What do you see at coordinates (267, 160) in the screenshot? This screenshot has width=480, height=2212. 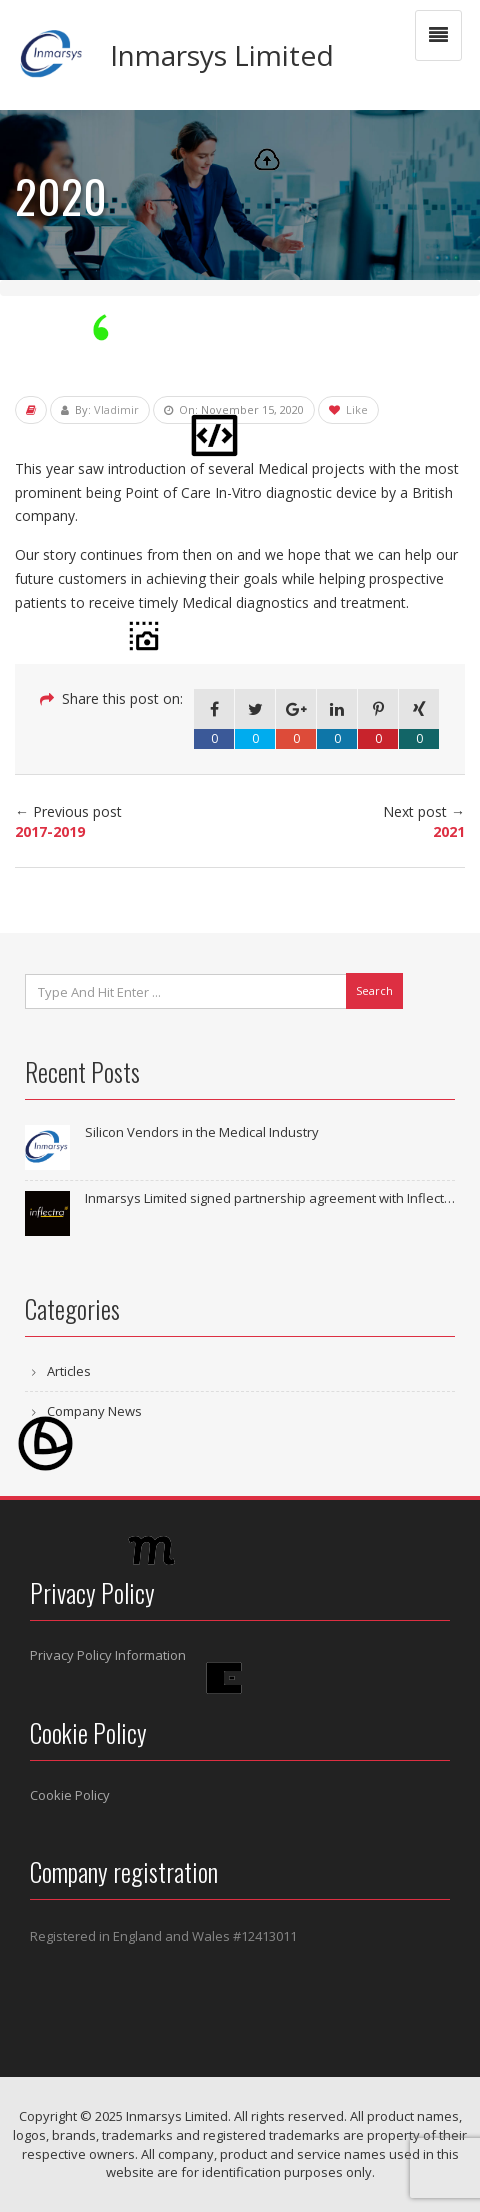 I see `upload file to cloud storage` at bounding box center [267, 160].